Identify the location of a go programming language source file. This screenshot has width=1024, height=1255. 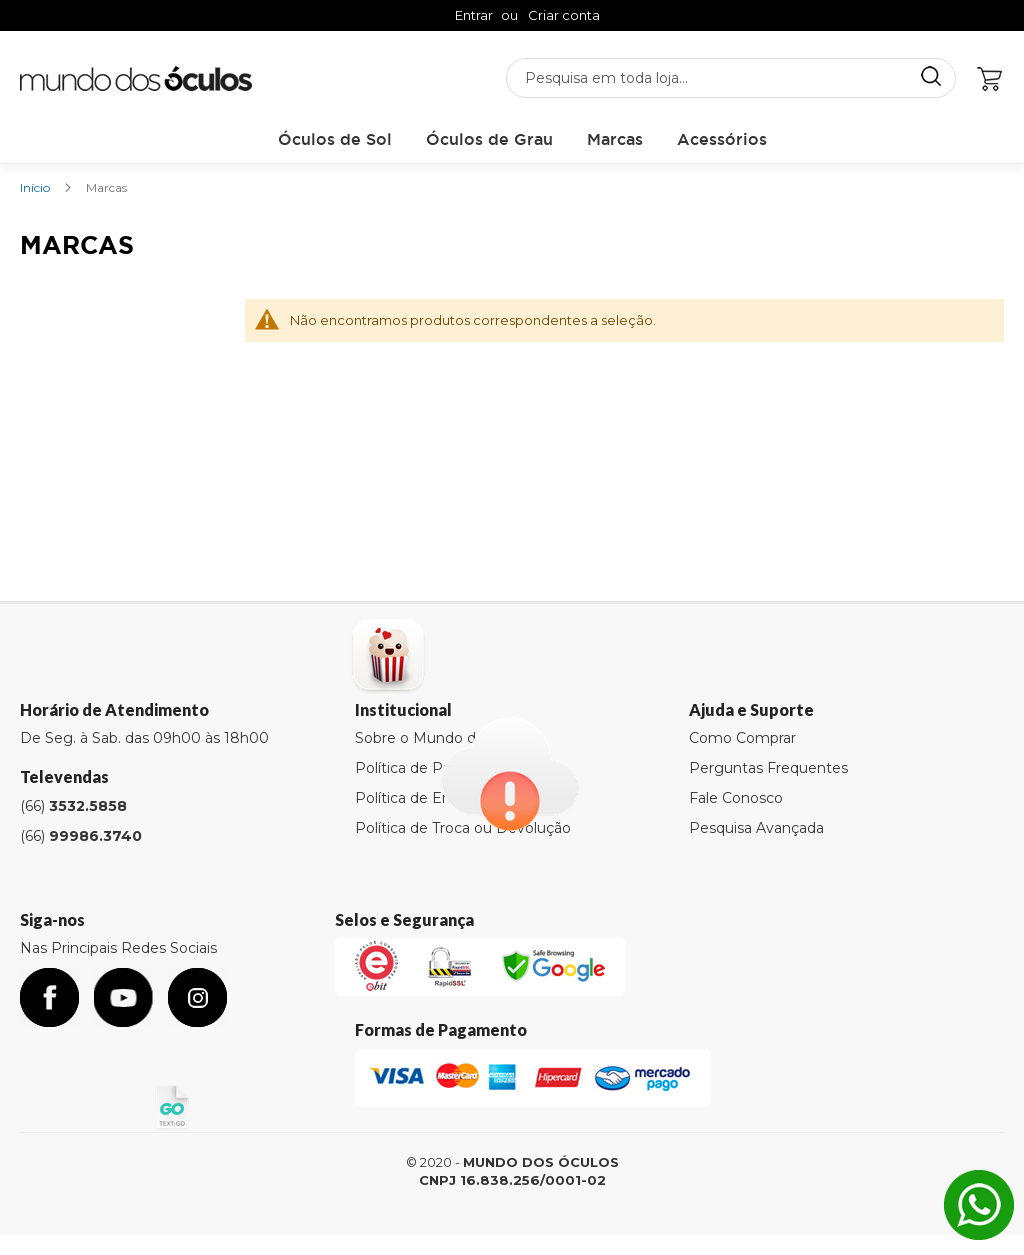
(172, 1108).